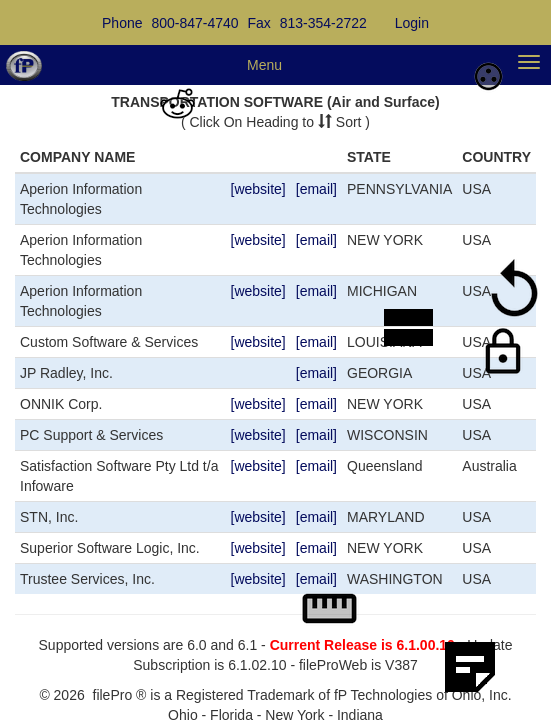  I want to click on open Reddit app, so click(177, 103).